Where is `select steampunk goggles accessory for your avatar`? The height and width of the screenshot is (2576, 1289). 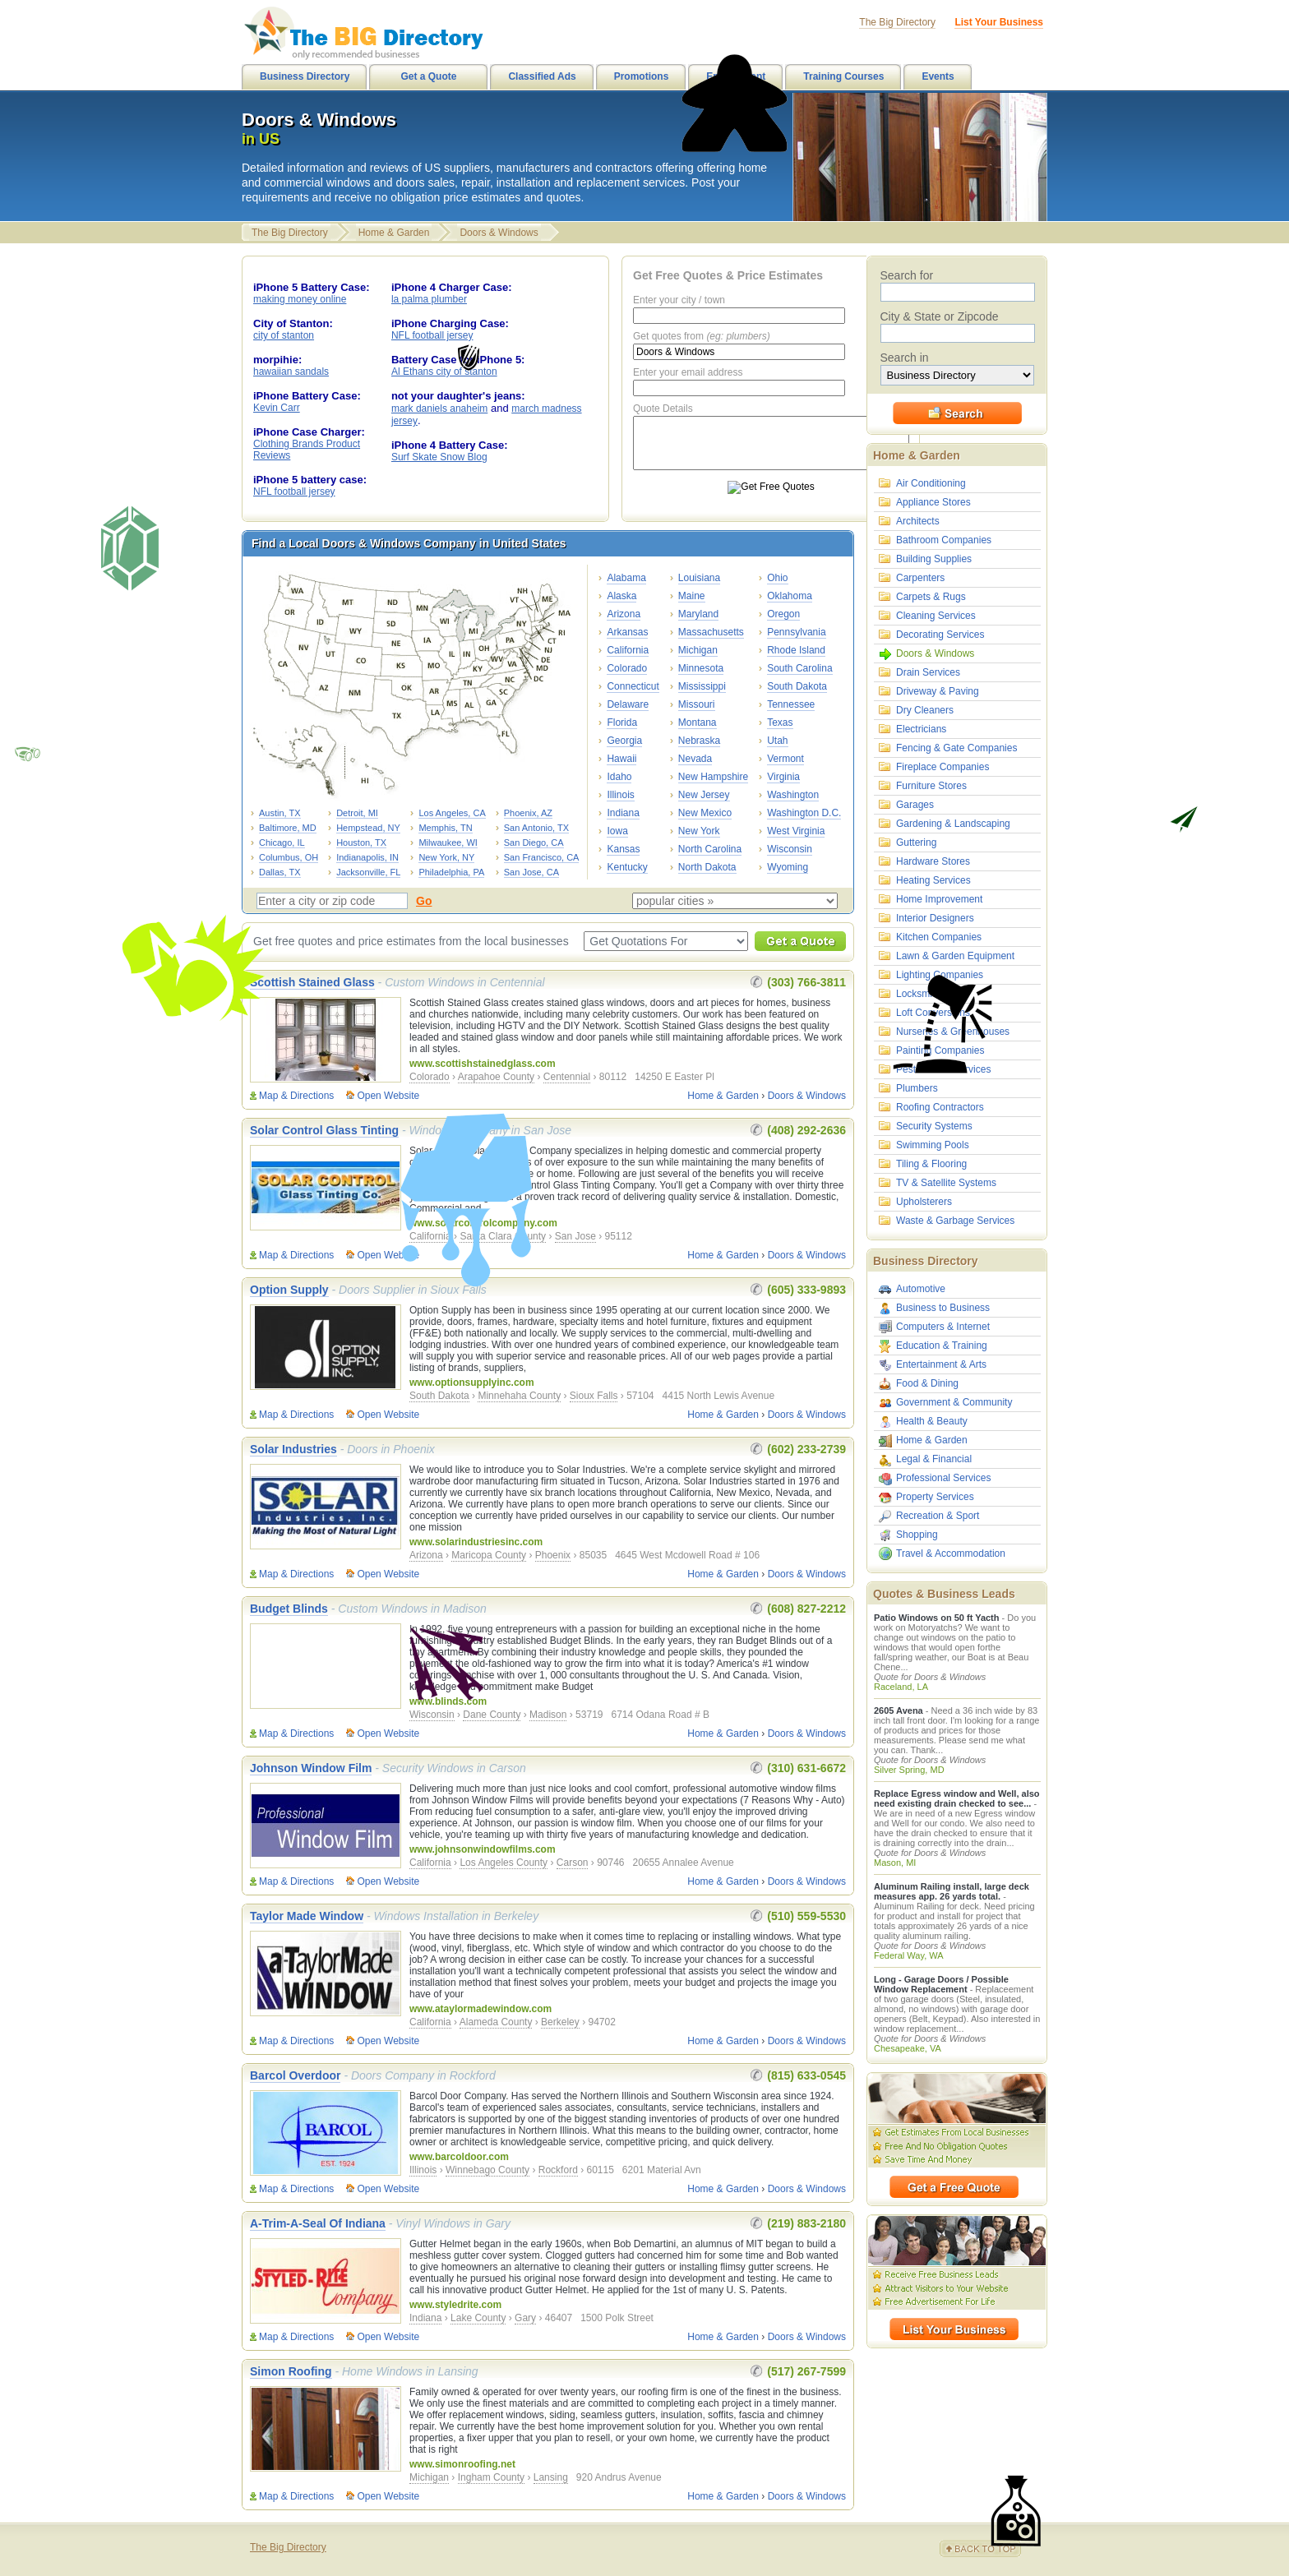 select steampunk goggles accessory for your avatar is located at coordinates (27, 754).